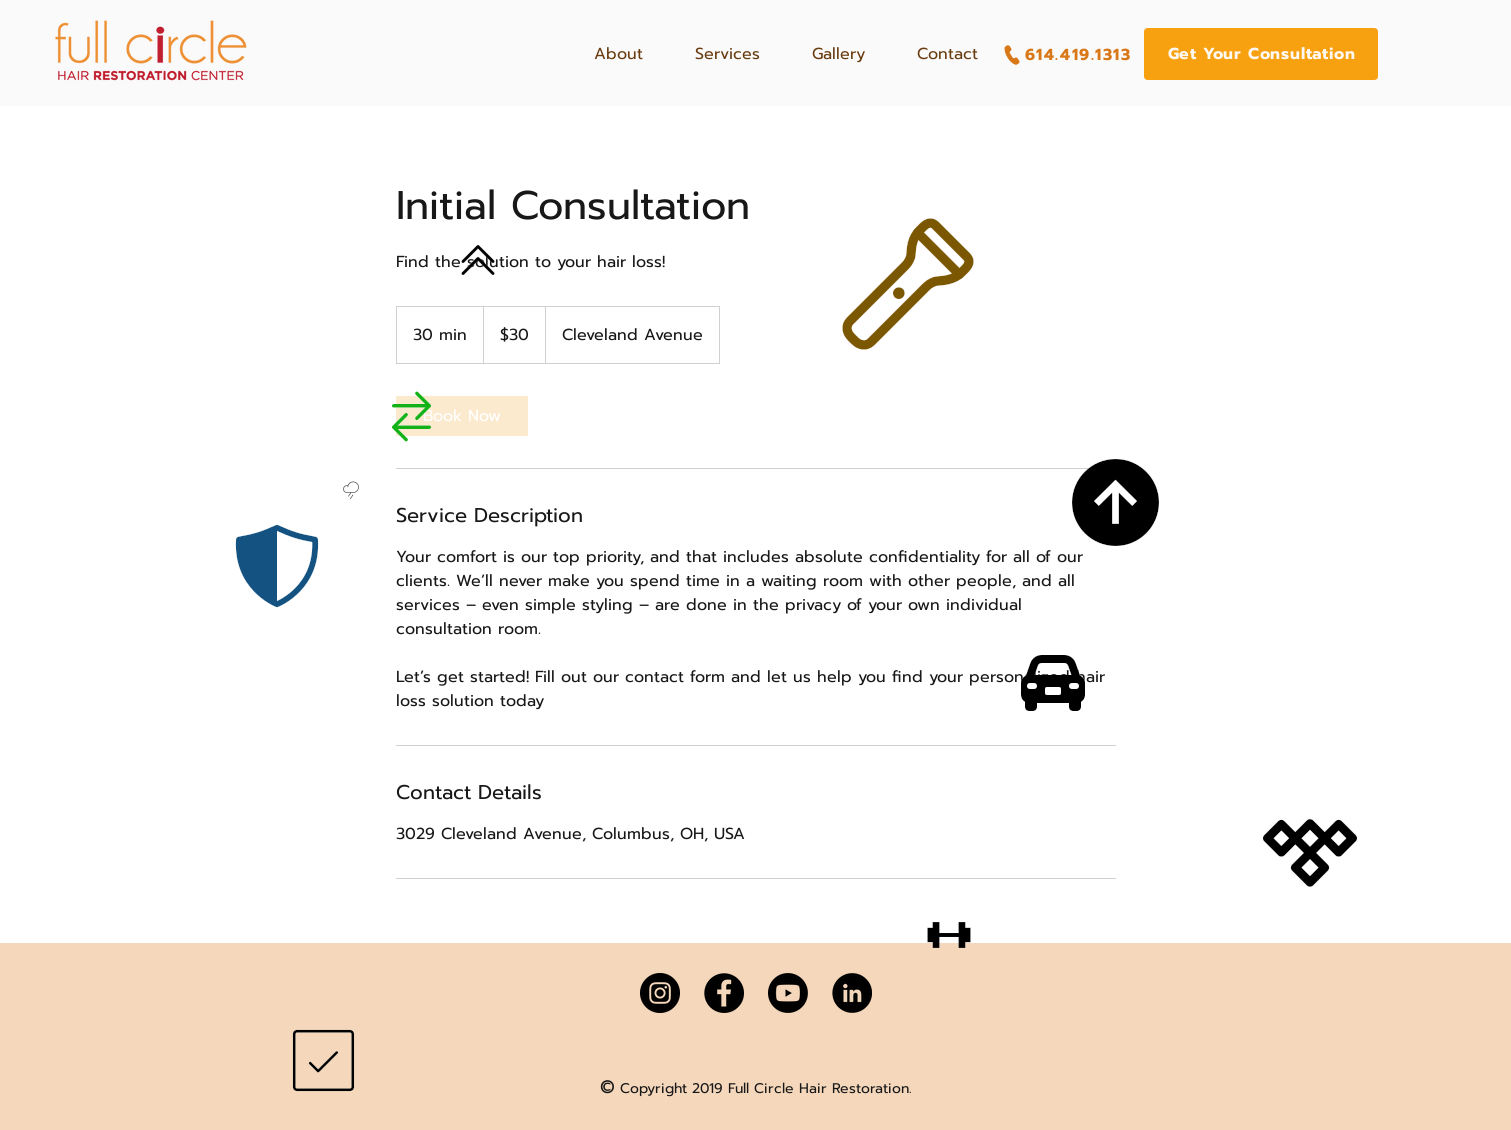 Image resolution: width=1511 pixels, height=1130 pixels. What do you see at coordinates (949, 935) in the screenshot?
I see `access workout or fitness features` at bounding box center [949, 935].